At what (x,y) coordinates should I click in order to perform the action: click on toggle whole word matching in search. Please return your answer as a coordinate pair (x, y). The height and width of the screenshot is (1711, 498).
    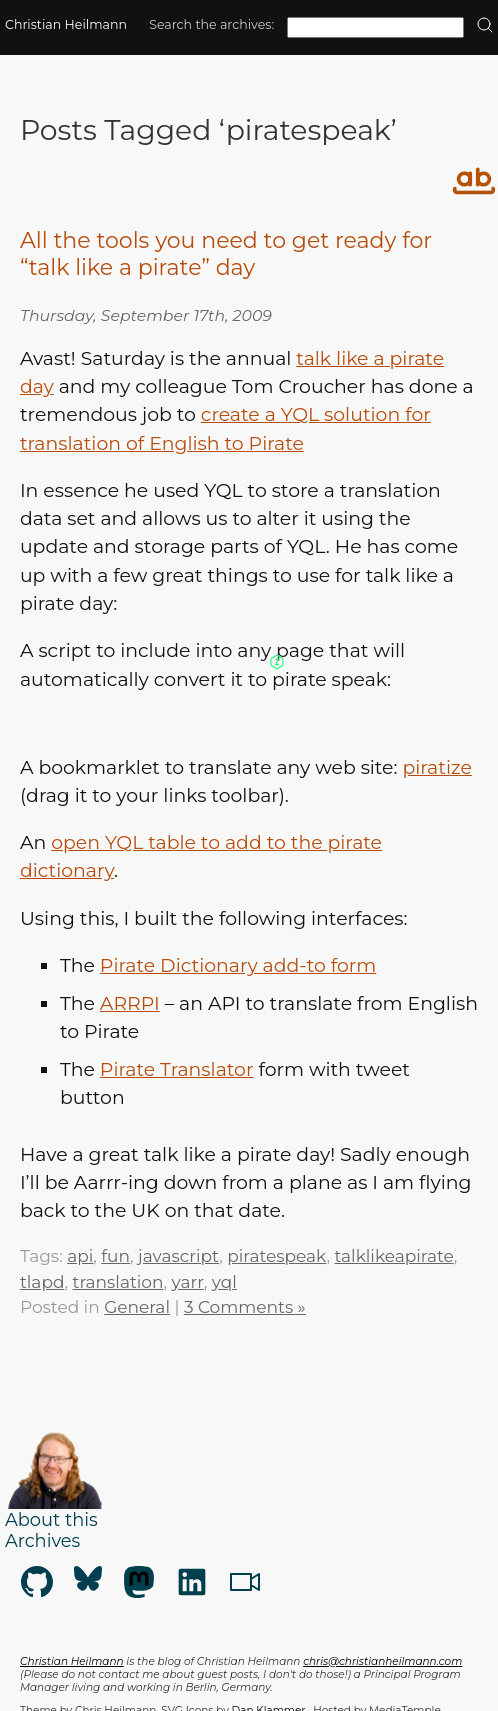
    Looking at the image, I should click on (474, 179).